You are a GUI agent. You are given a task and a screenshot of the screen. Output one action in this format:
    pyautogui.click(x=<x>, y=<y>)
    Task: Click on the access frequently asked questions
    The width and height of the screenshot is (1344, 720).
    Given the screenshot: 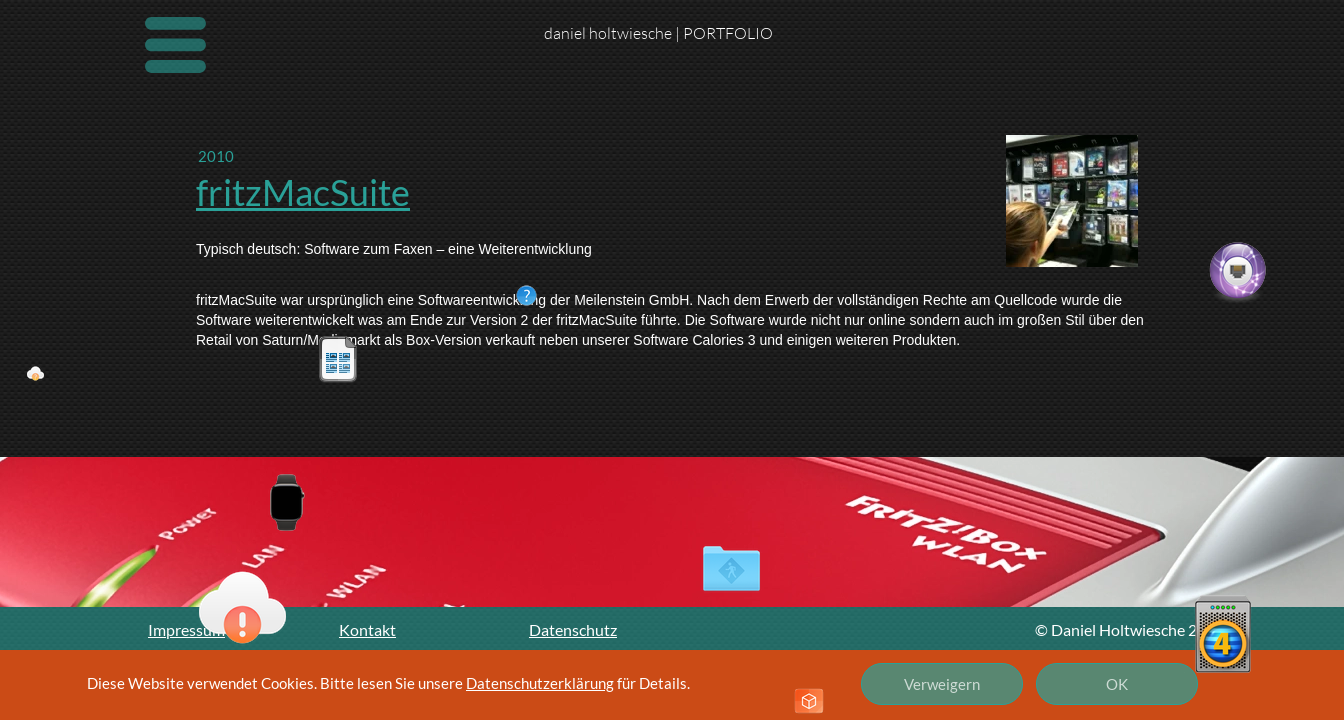 What is the action you would take?
    pyautogui.click(x=526, y=295)
    